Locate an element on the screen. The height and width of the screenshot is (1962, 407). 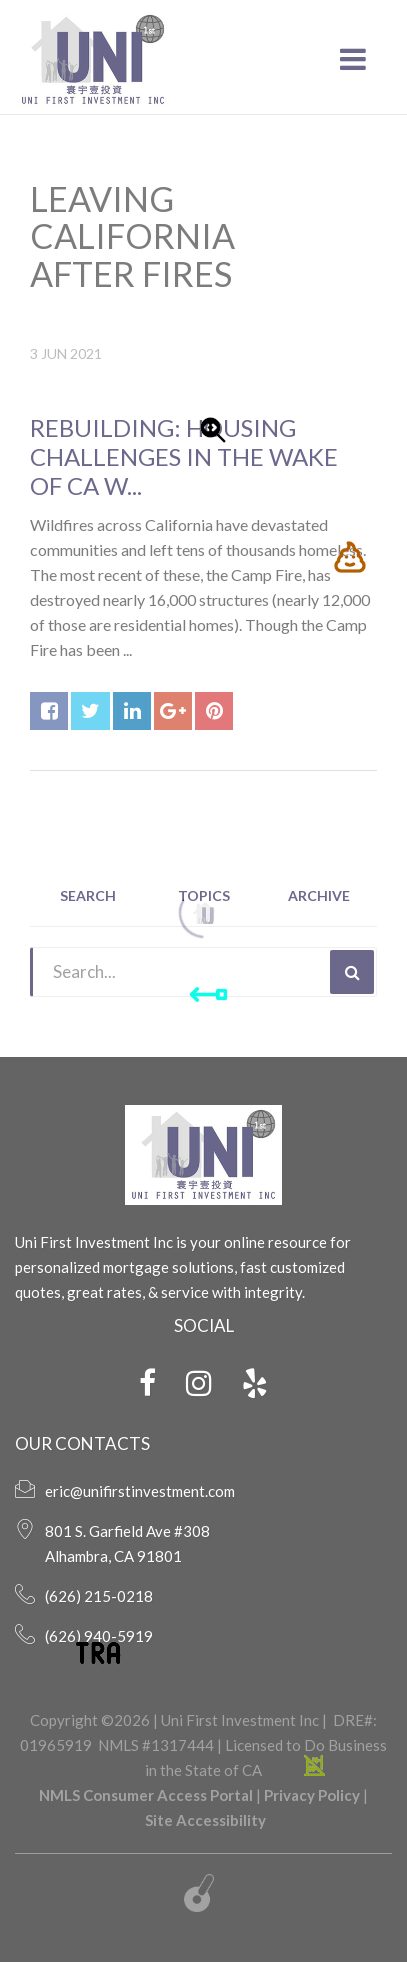
go back to previous screen is located at coordinates (208, 994).